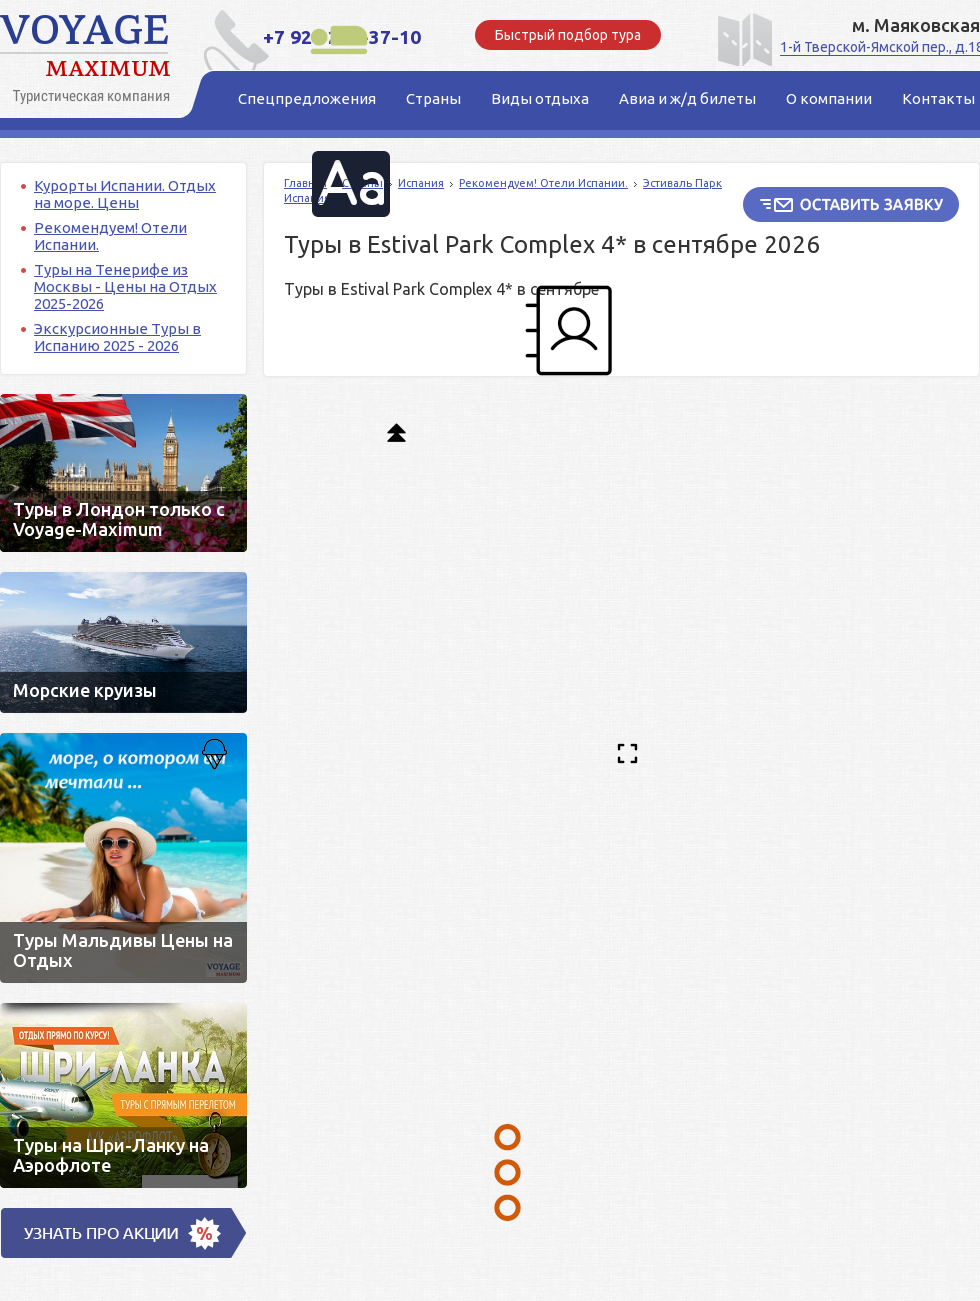  Describe the element at coordinates (570, 330) in the screenshot. I see `open your contacts or address book` at that location.